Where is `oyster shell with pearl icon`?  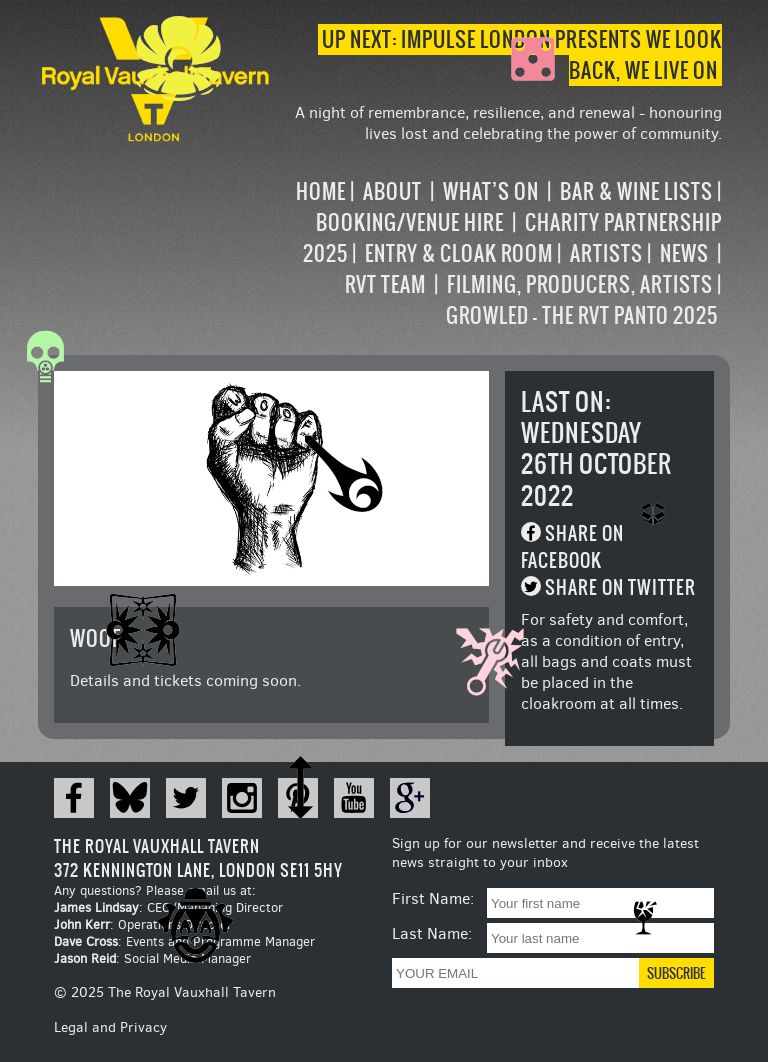
oyster shell with pearl icon is located at coordinates (178, 58).